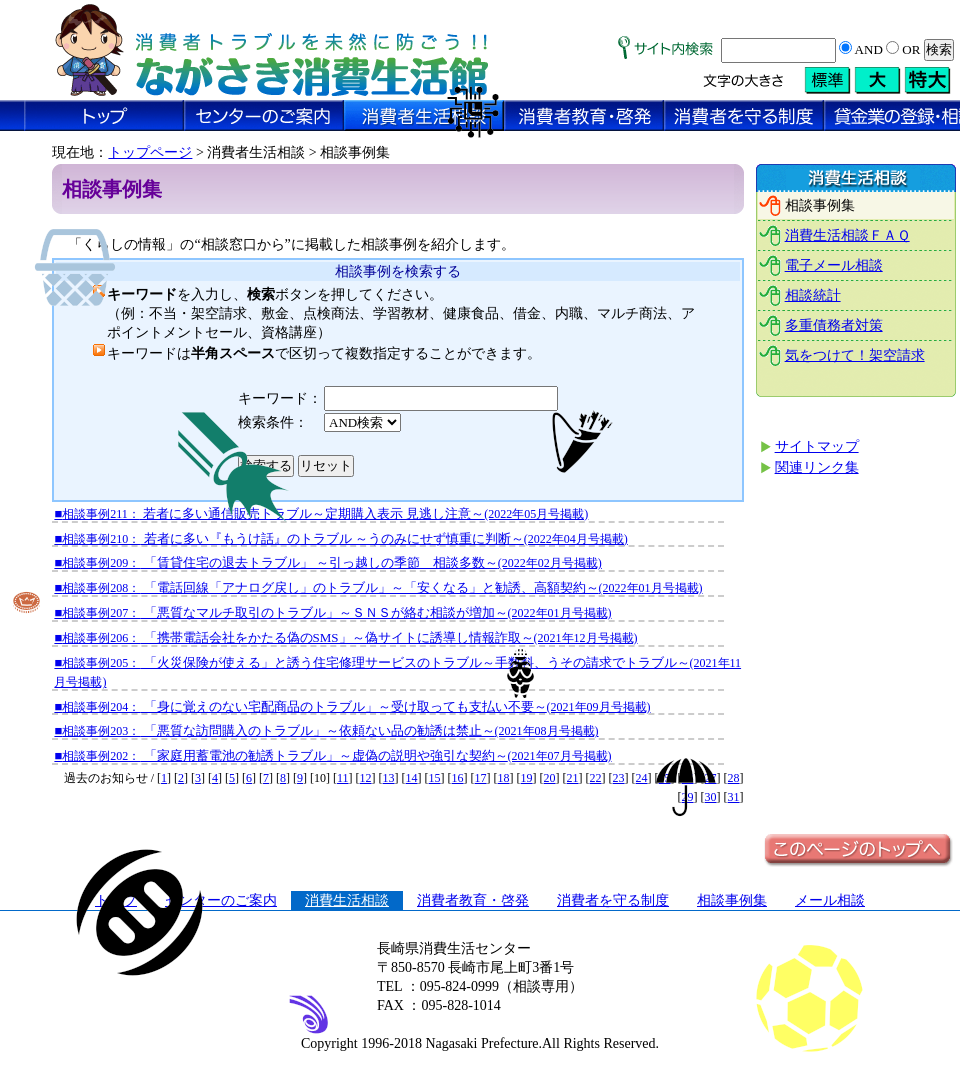 This screenshot has height=1073, width=960. I want to click on view your premium currency balance, so click(26, 602).